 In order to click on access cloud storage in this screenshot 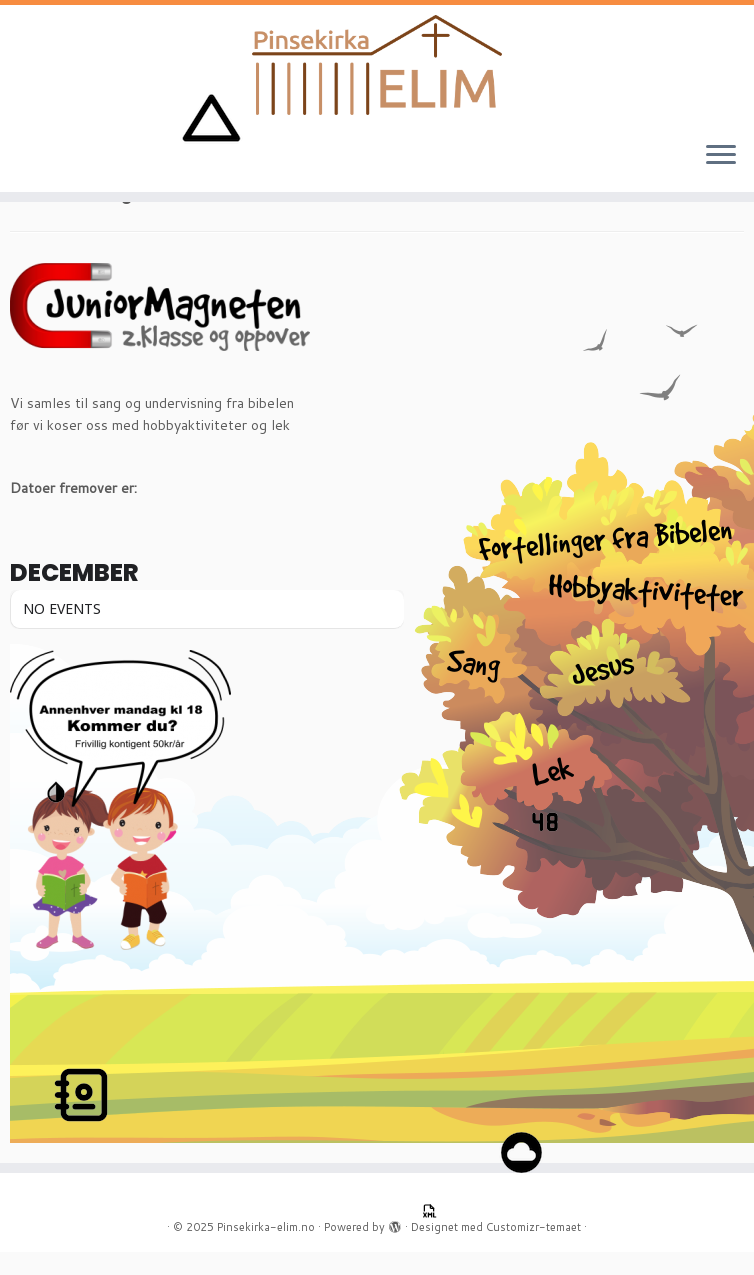, I will do `click(521, 1152)`.